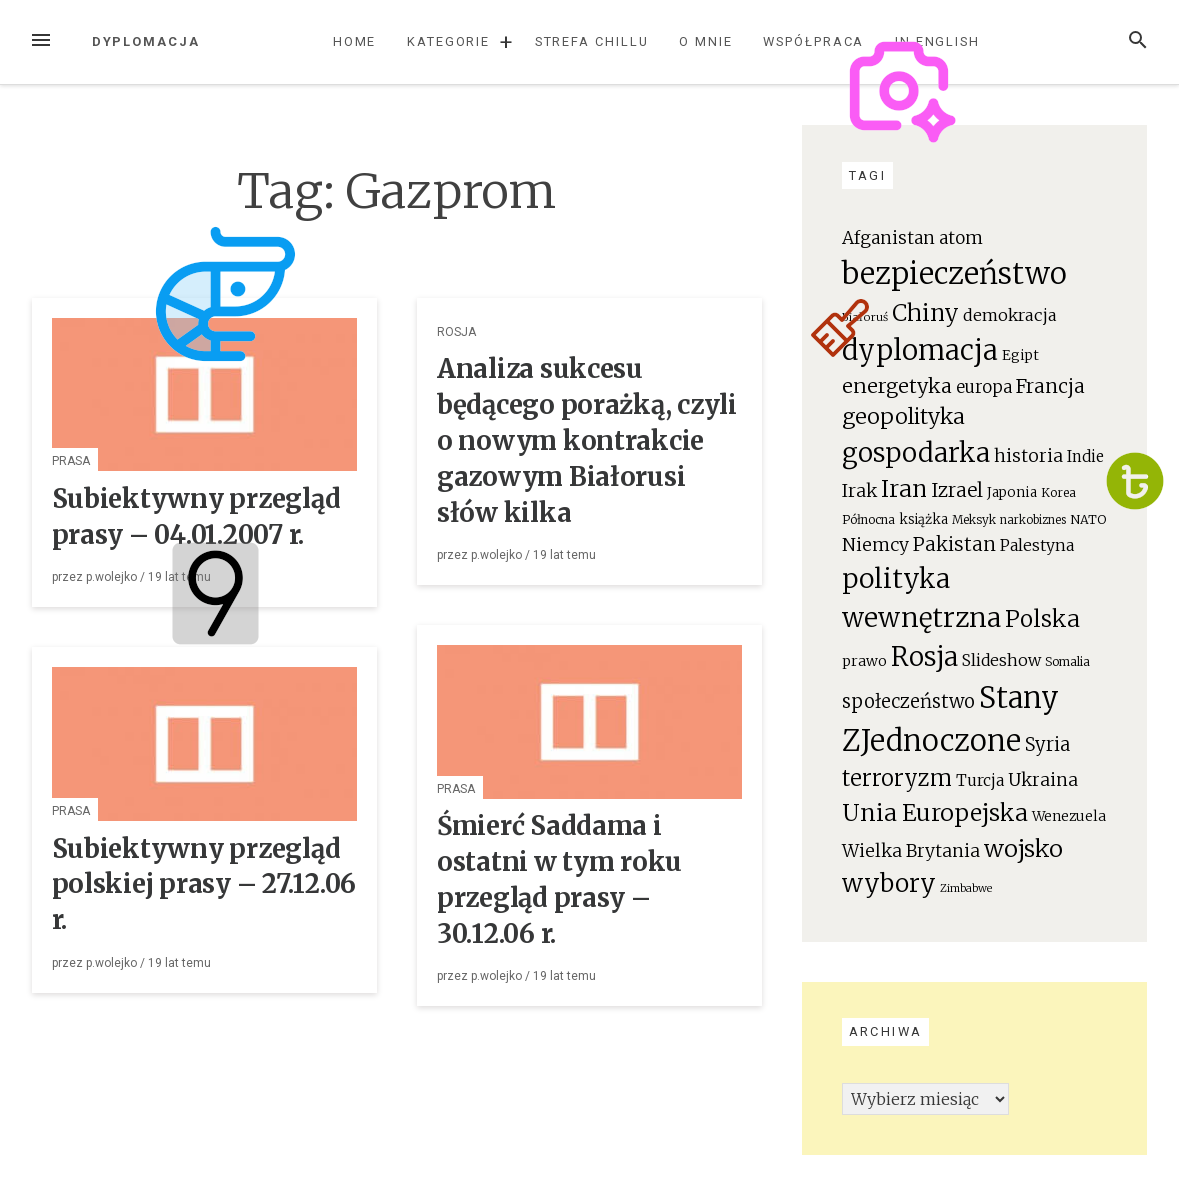 The height and width of the screenshot is (1196, 1179). What do you see at coordinates (841, 327) in the screenshot?
I see `access painting or drawing tools` at bounding box center [841, 327].